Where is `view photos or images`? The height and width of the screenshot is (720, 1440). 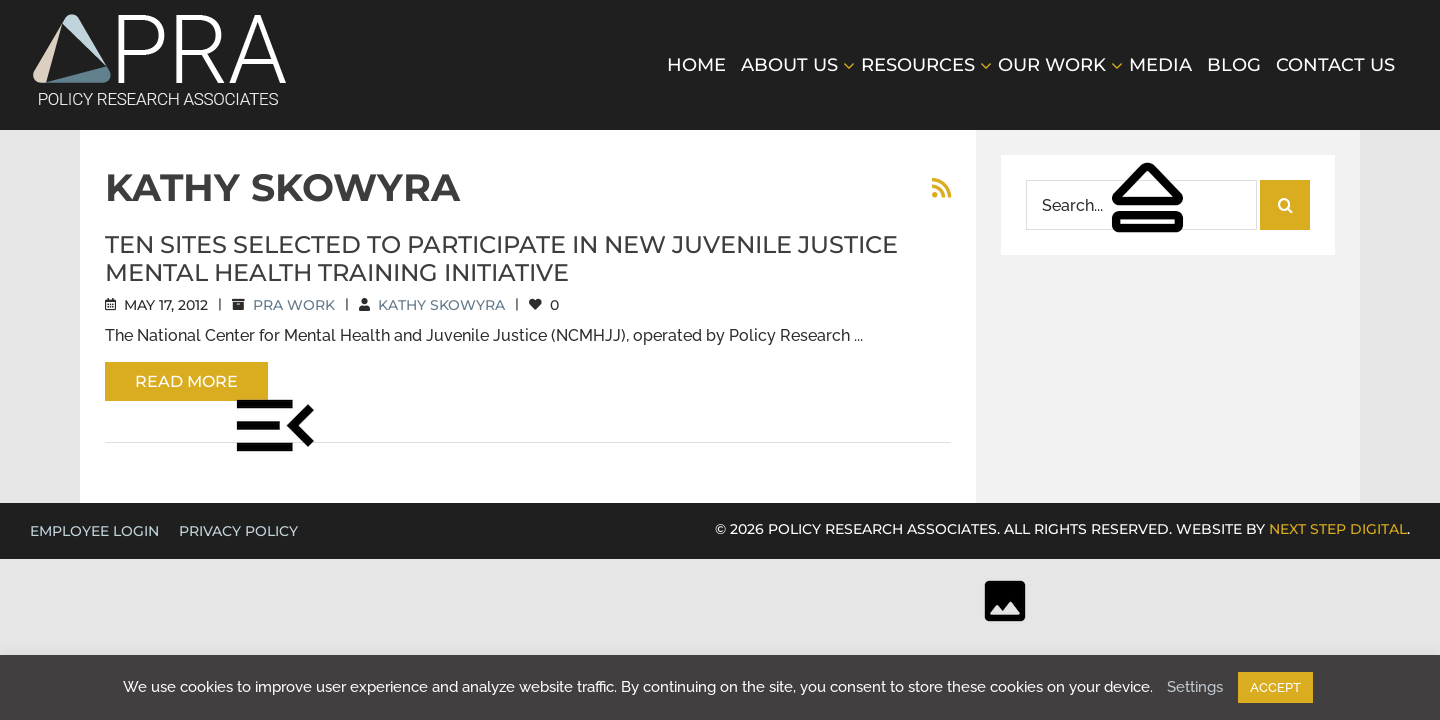 view photos or images is located at coordinates (1005, 601).